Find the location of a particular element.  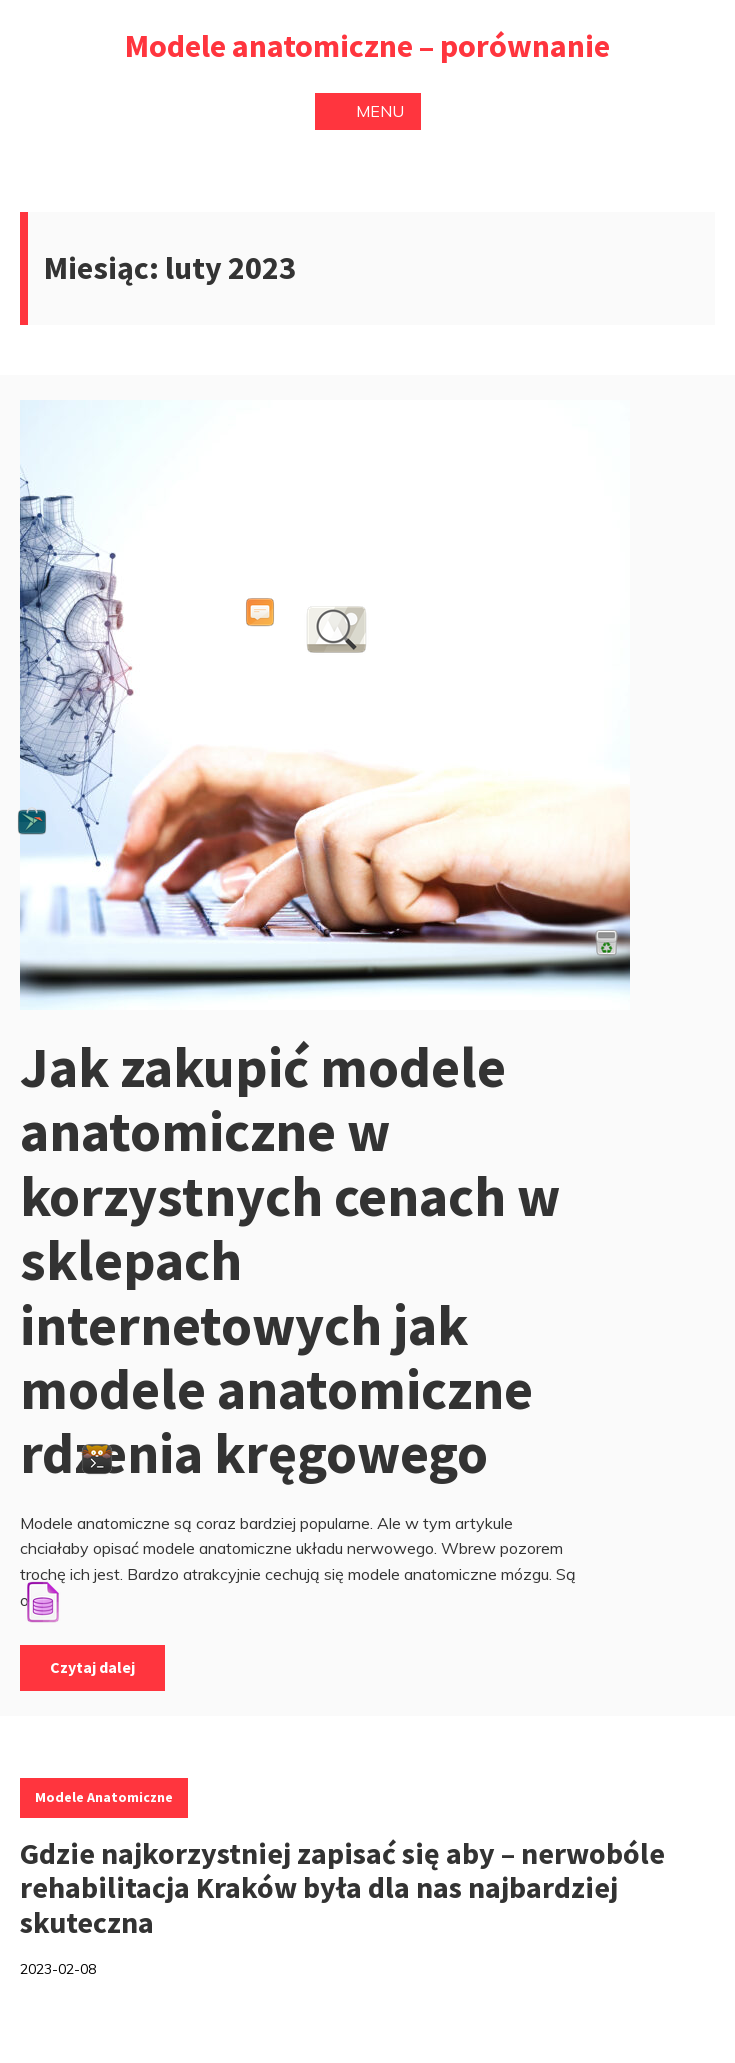

open the snap store to browse and install applications is located at coordinates (32, 822).